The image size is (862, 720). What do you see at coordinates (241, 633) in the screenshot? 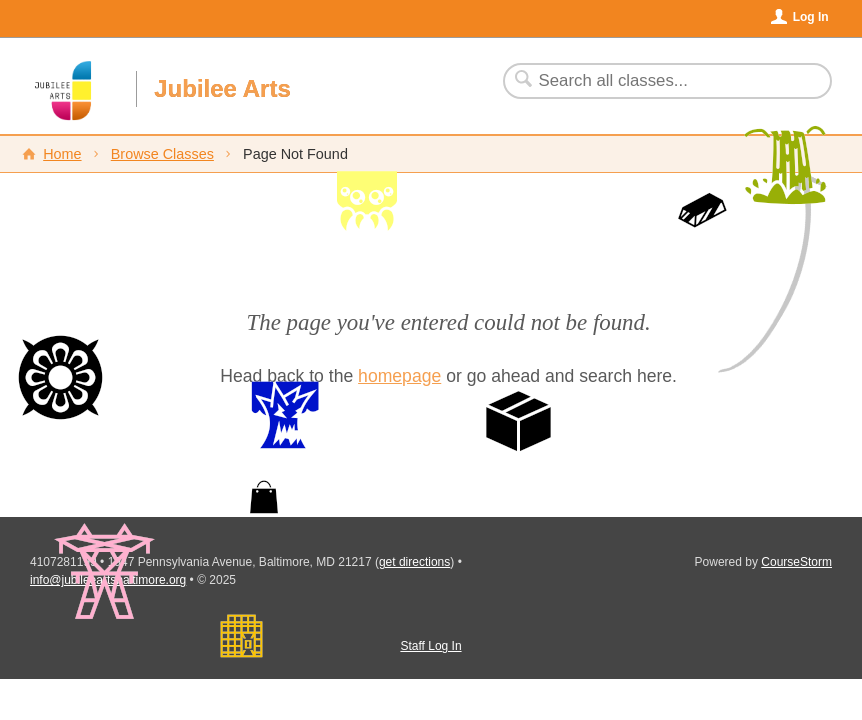
I see `indicates a trapped or captured state` at bounding box center [241, 633].